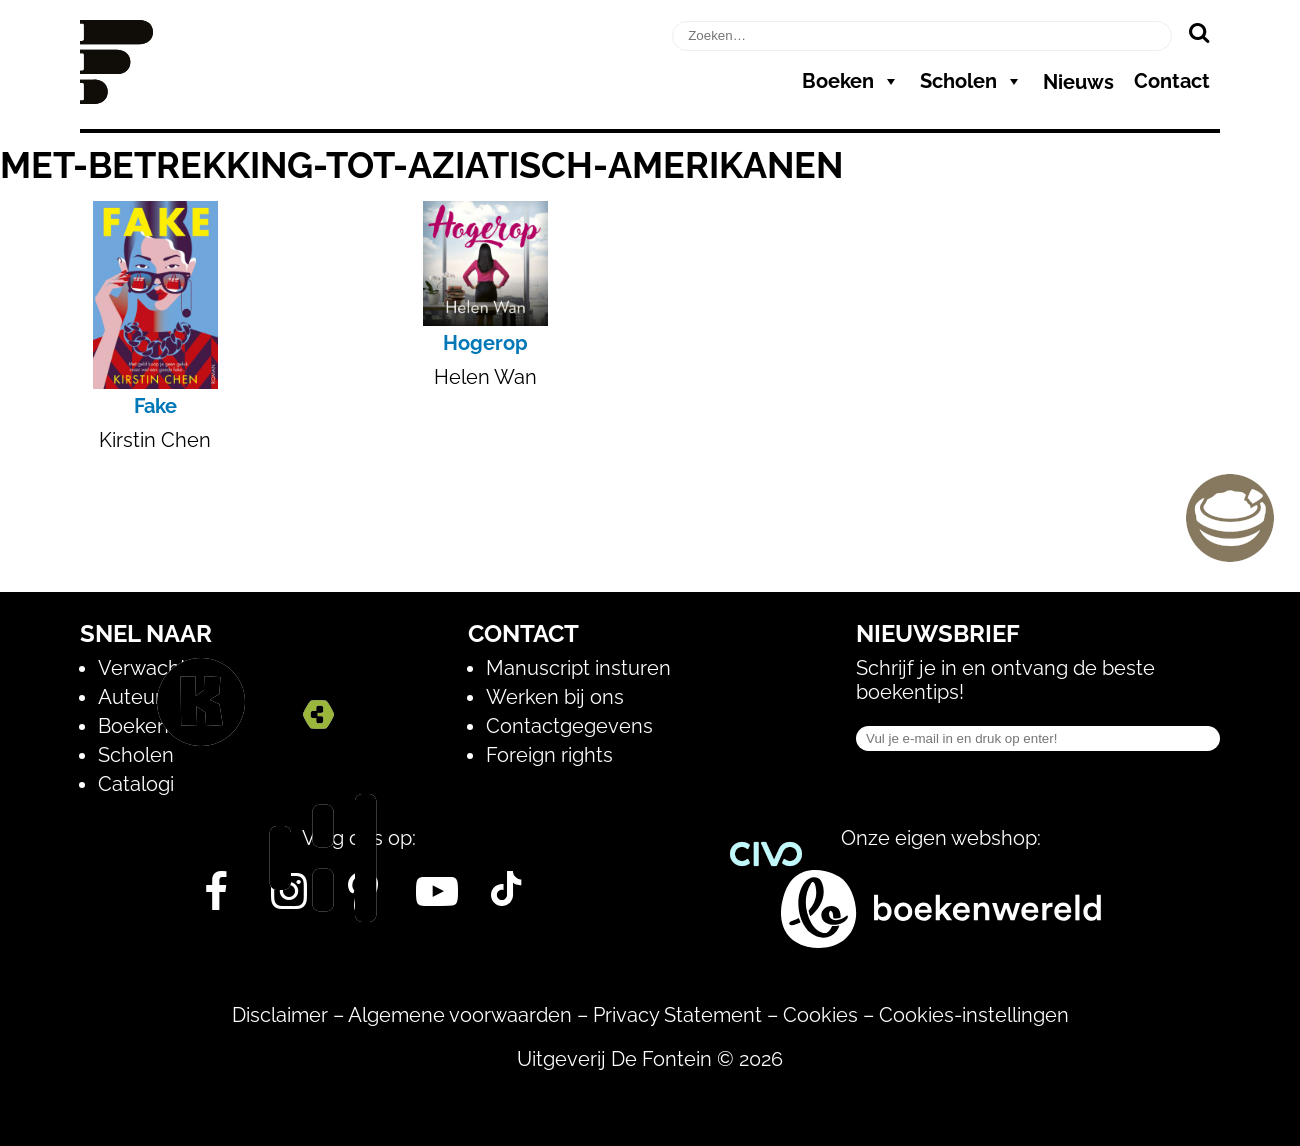 The width and height of the screenshot is (1300, 1146). Describe the element at coordinates (318, 714) in the screenshot. I see `cloudron platform logo` at that location.